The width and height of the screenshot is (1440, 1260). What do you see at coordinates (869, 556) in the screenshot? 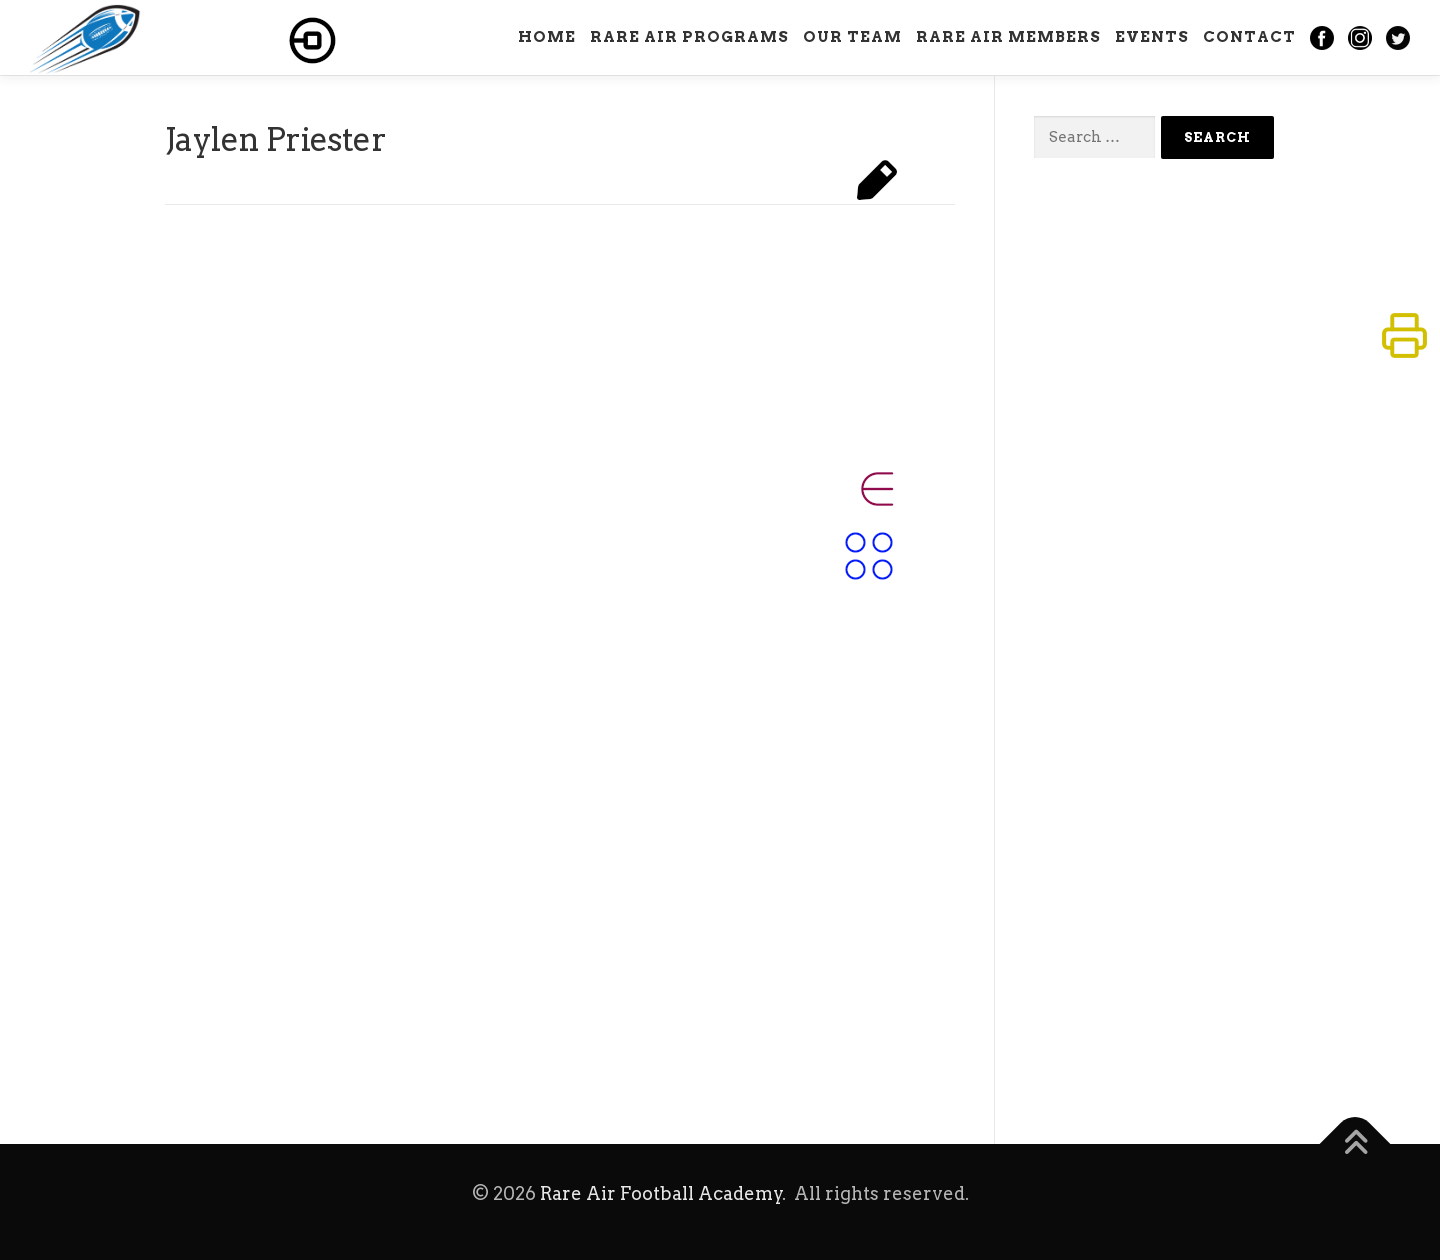
I see `open app drawer or menu grid` at bounding box center [869, 556].